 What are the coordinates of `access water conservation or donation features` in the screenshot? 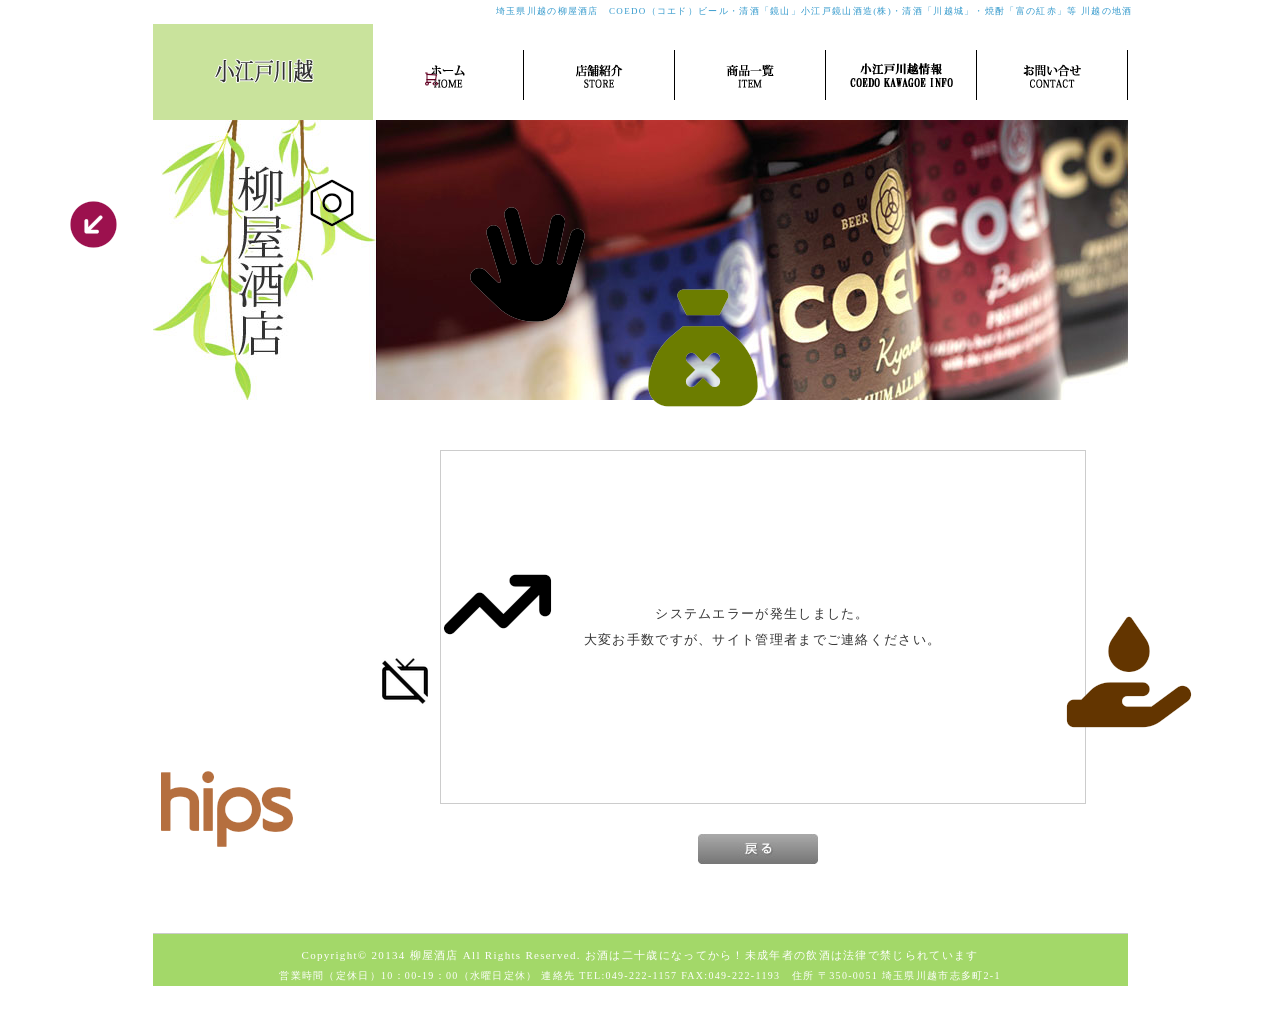 It's located at (1129, 672).